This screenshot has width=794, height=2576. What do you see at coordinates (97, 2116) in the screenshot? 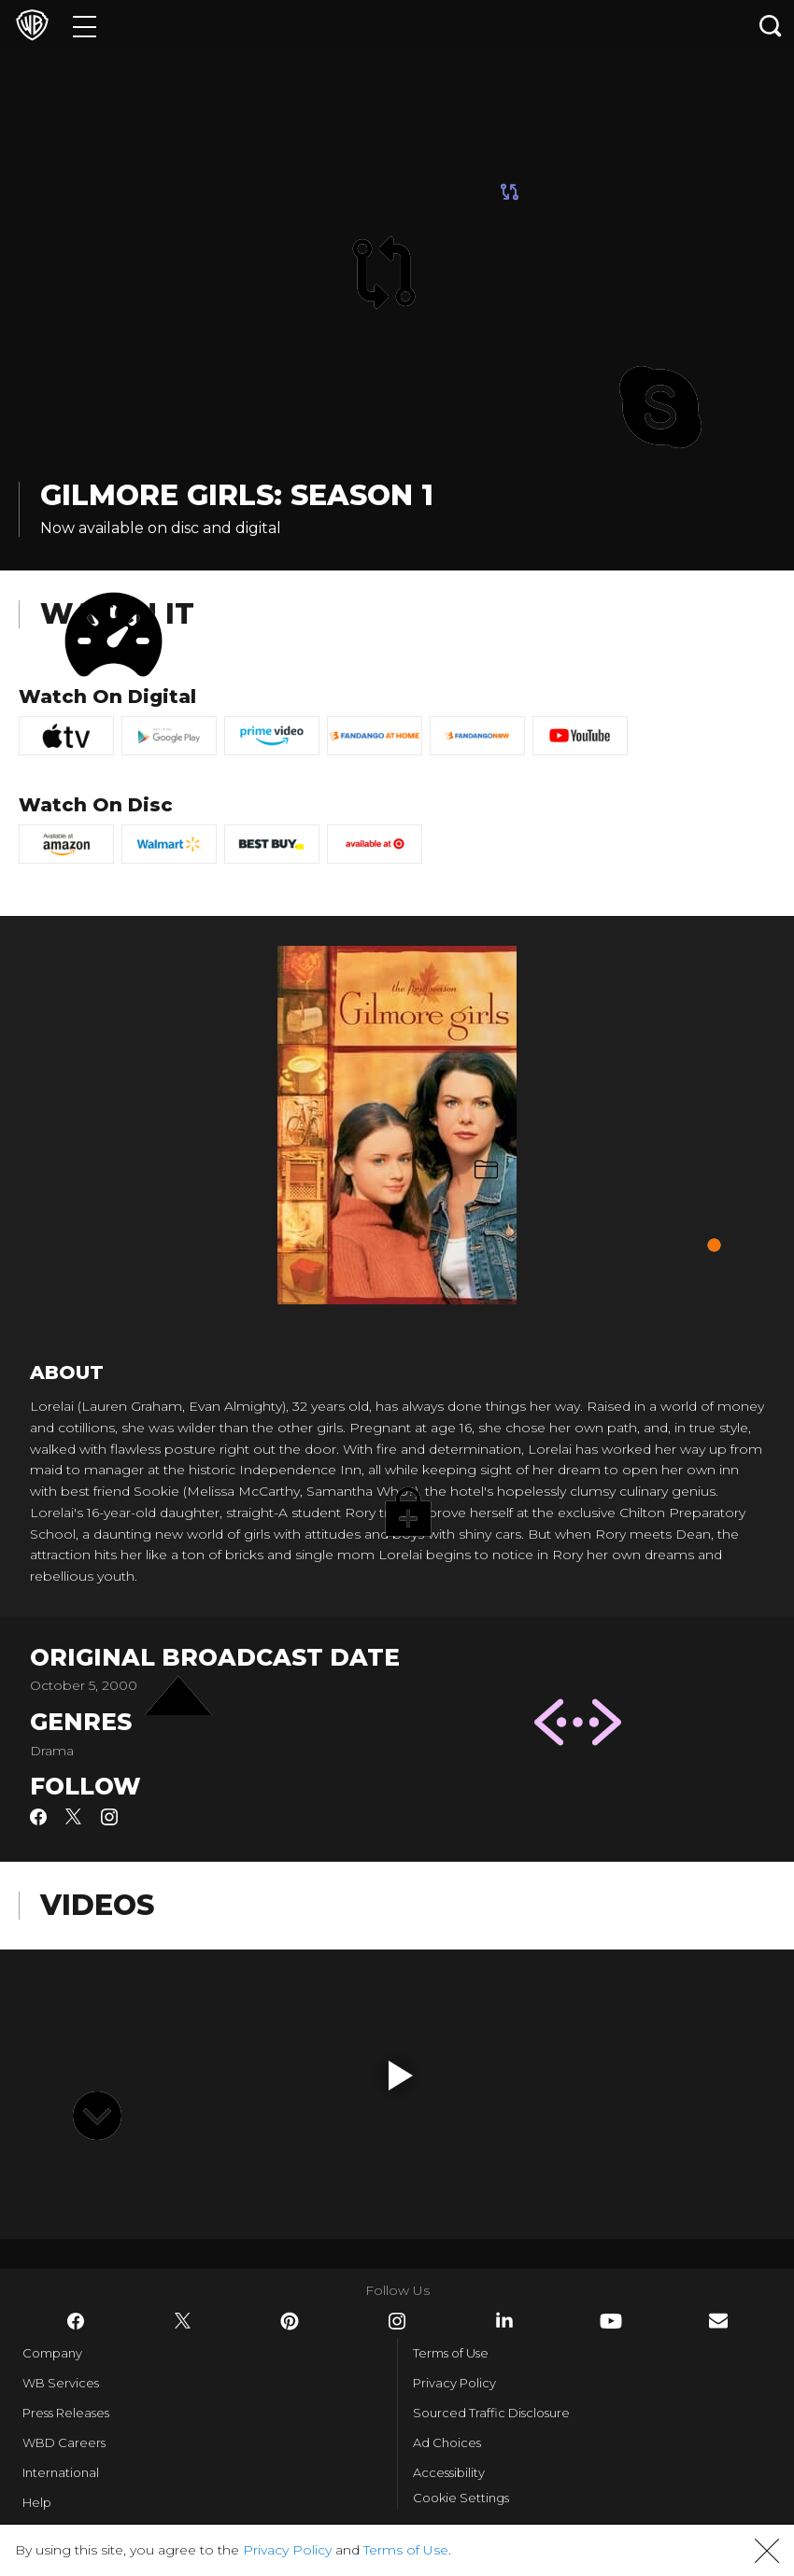
I see `expand to show more content` at bounding box center [97, 2116].